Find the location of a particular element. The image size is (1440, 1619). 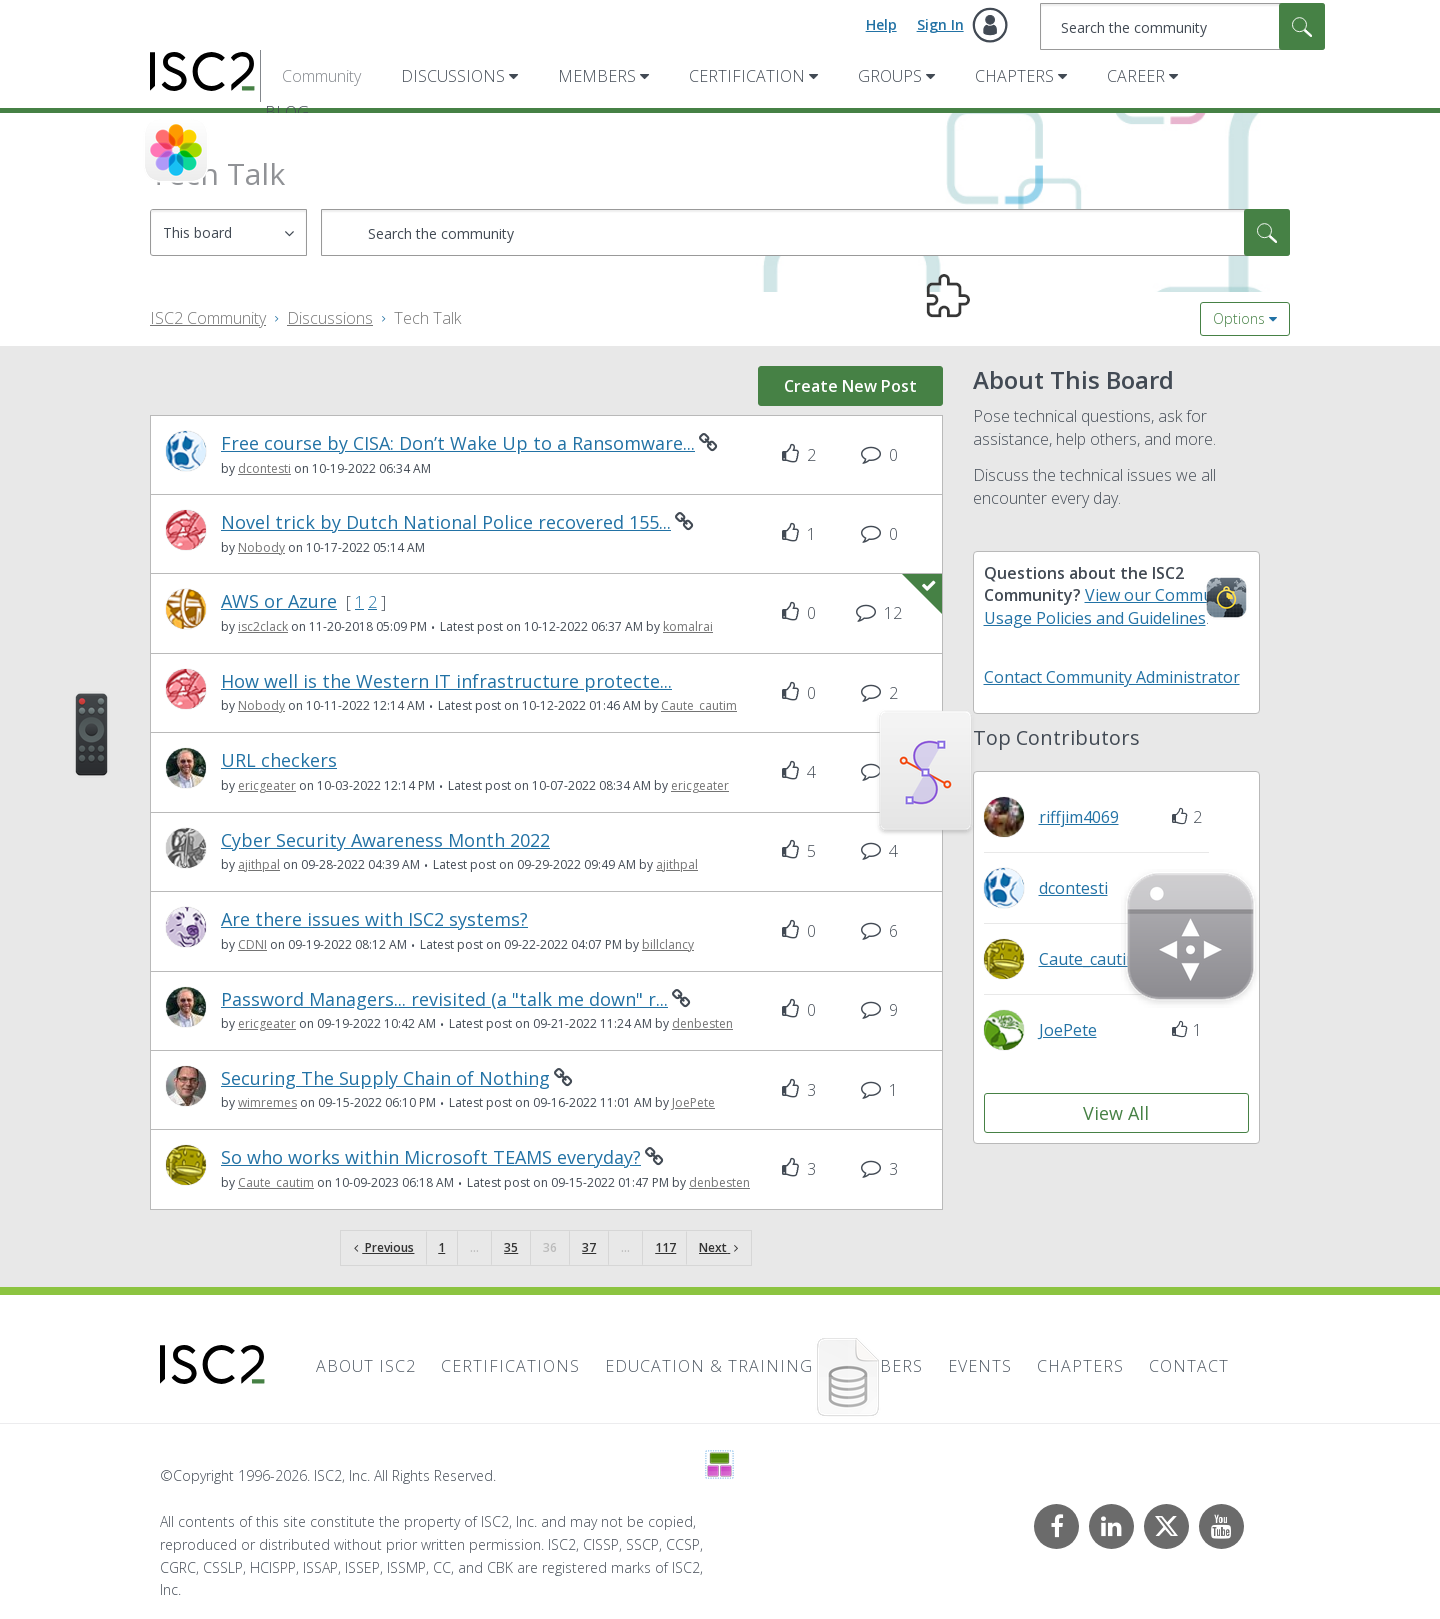

window movement and positioning preferences is located at coordinates (1190, 938).